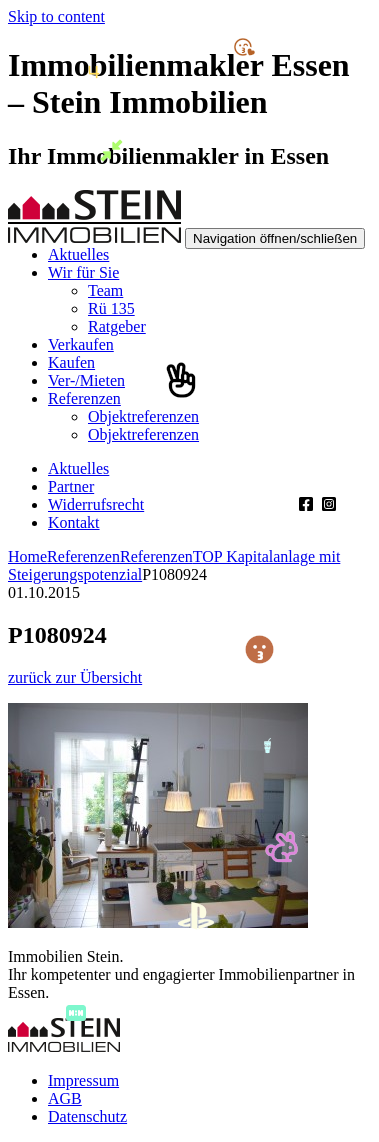 This screenshot has height=1142, width=379. What do you see at coordinates (111, 150) in the screenshot?
I see `exit fullscreen mode` at bounding box center [111, 150].